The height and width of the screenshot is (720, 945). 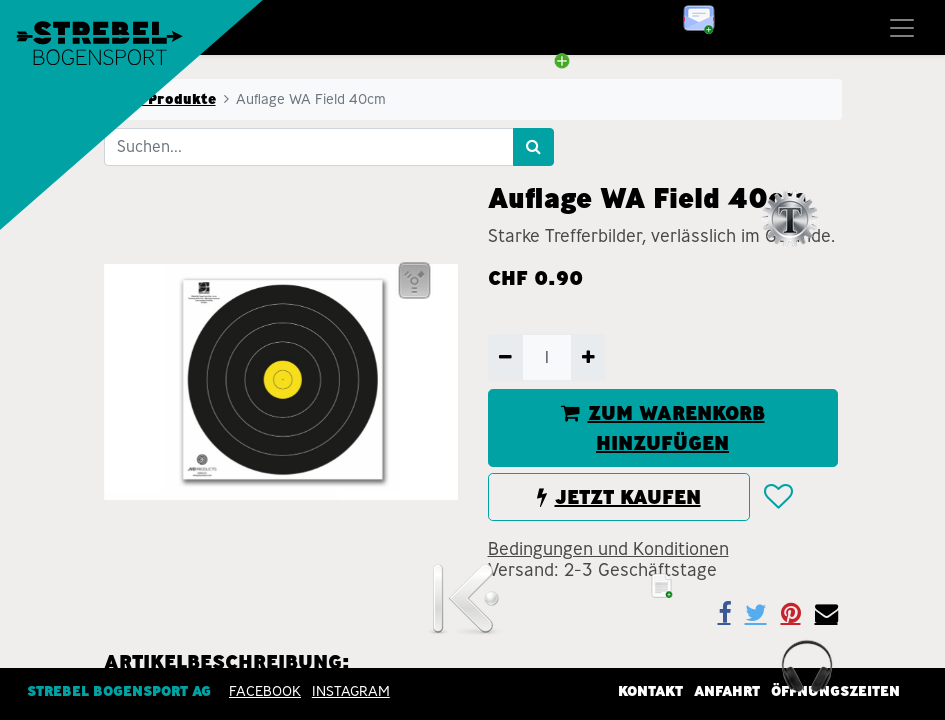 I want to click on access text behavior settings in iMovie, so click(x=790, y=219).